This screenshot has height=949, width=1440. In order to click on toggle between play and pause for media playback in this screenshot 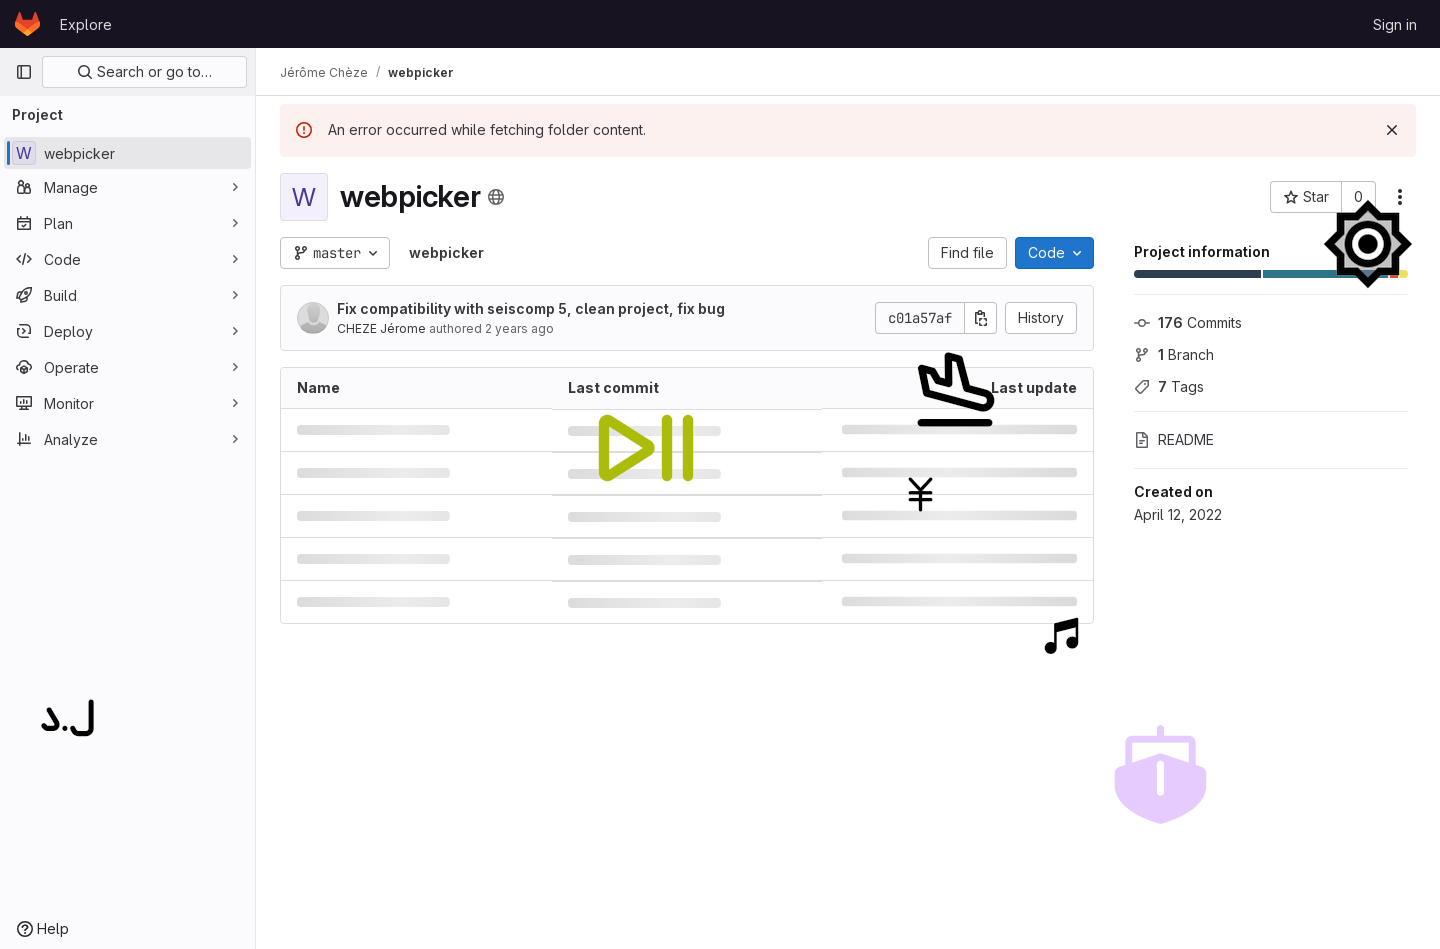, I will do `click(646, 448)`.